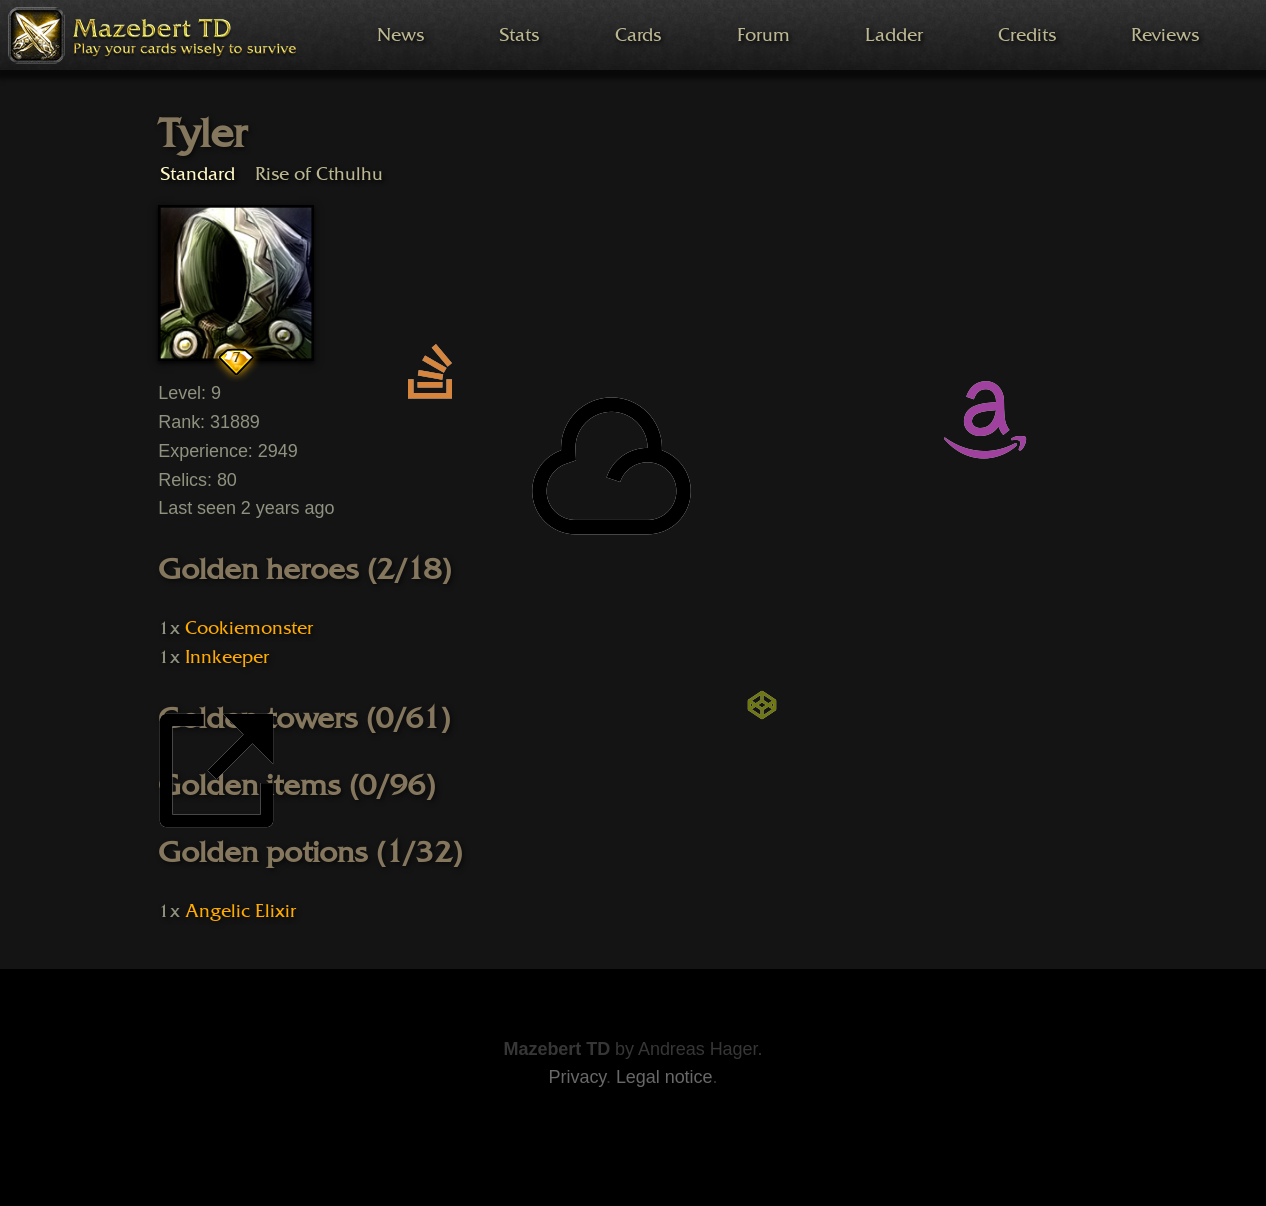  Describe the element at coordinates (984, 416) in the screenshot. I see `open the Amazon app` at that location.